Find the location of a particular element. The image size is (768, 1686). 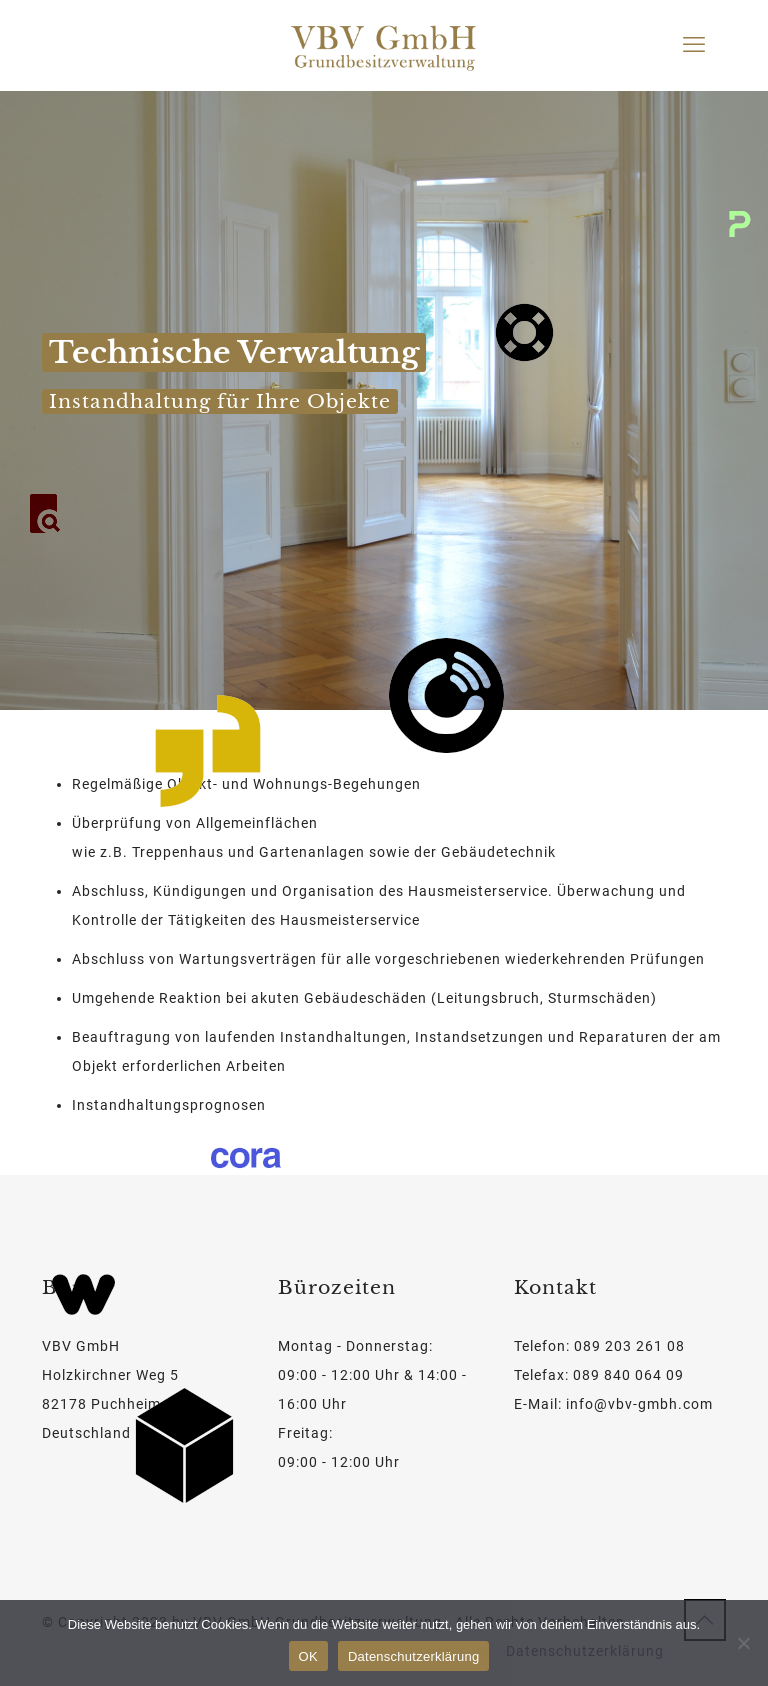

find my phone feature is located at coordinates (43, 513).